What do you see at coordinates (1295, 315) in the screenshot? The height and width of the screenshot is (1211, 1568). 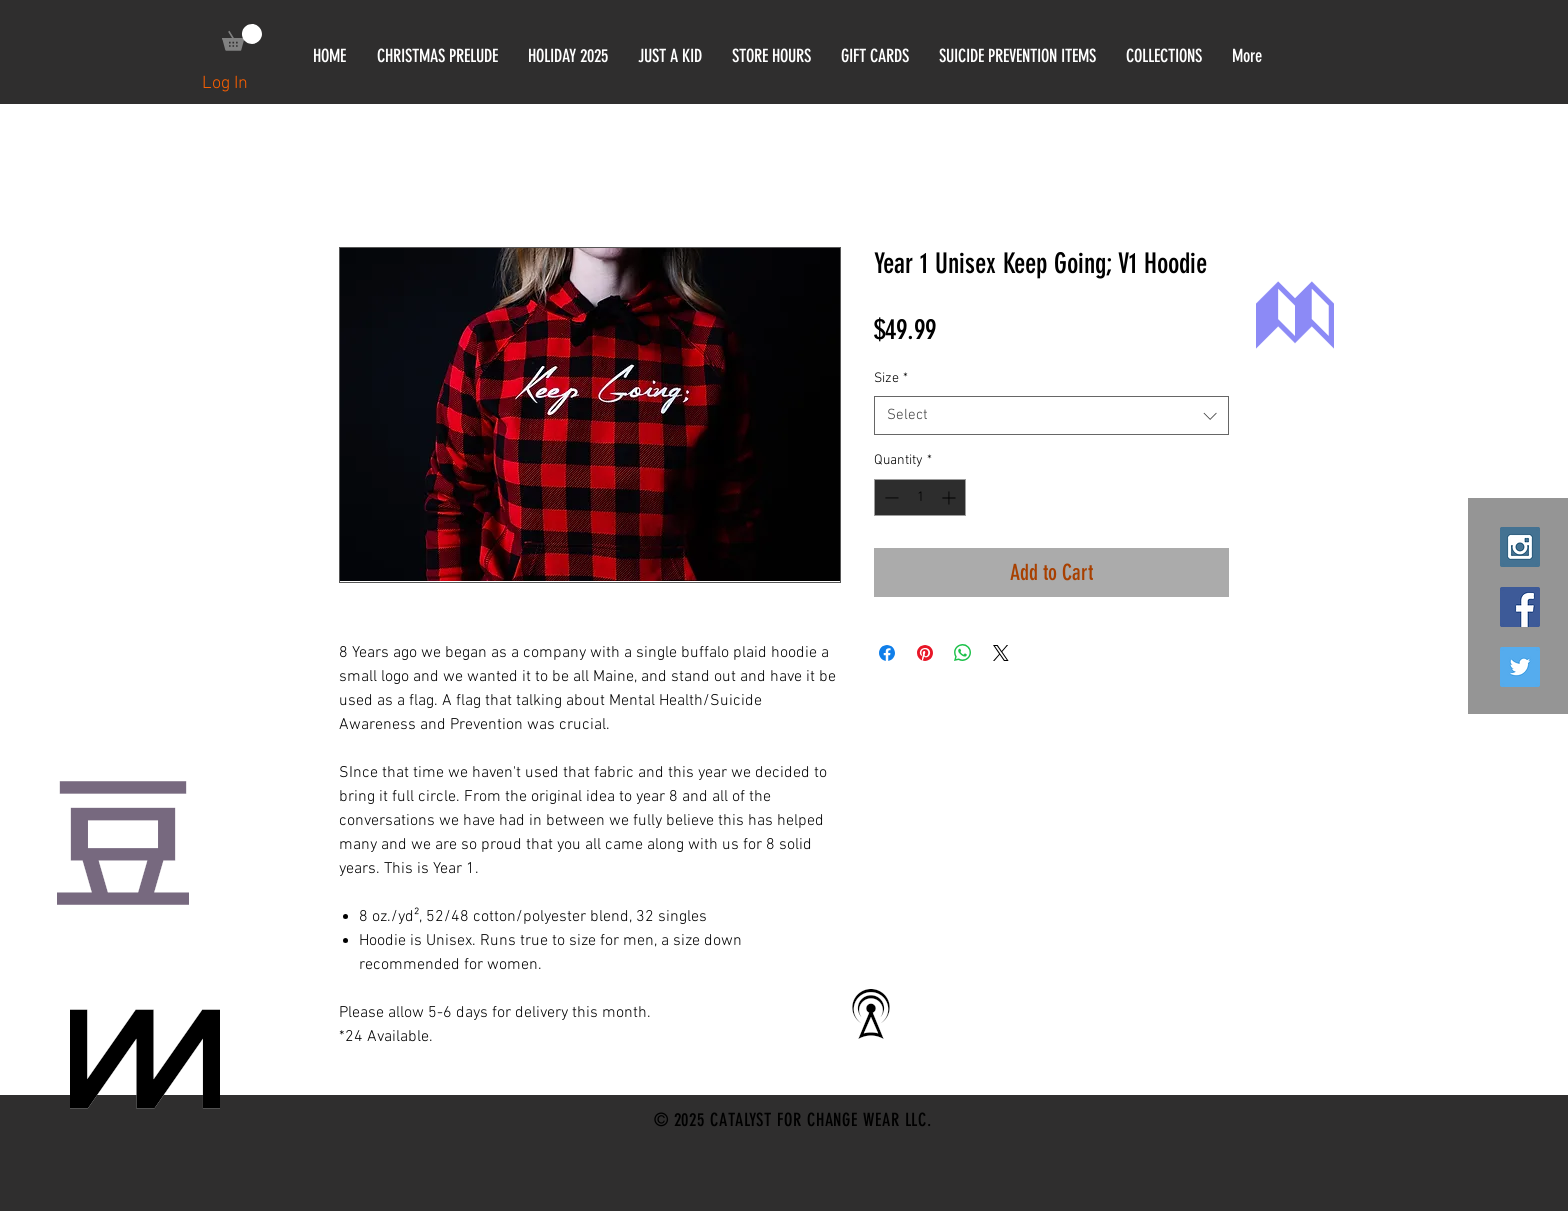 I see `open siyuan note-taking app` at bounding box center [1295, 315].